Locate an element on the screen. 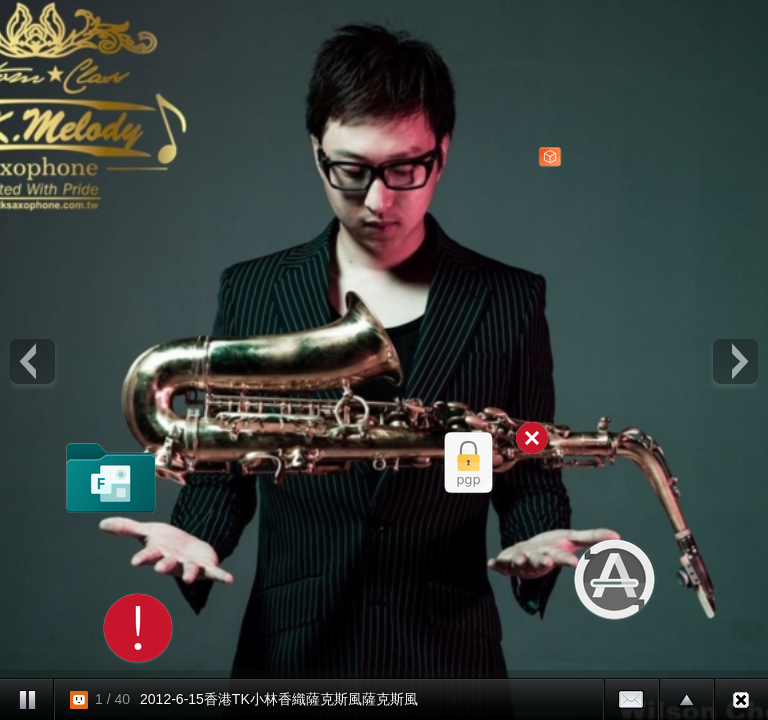 Image resolution: width=768 pixels, height=720 pixels. a binary STL 3D model file is located at coordinates (550, 156).